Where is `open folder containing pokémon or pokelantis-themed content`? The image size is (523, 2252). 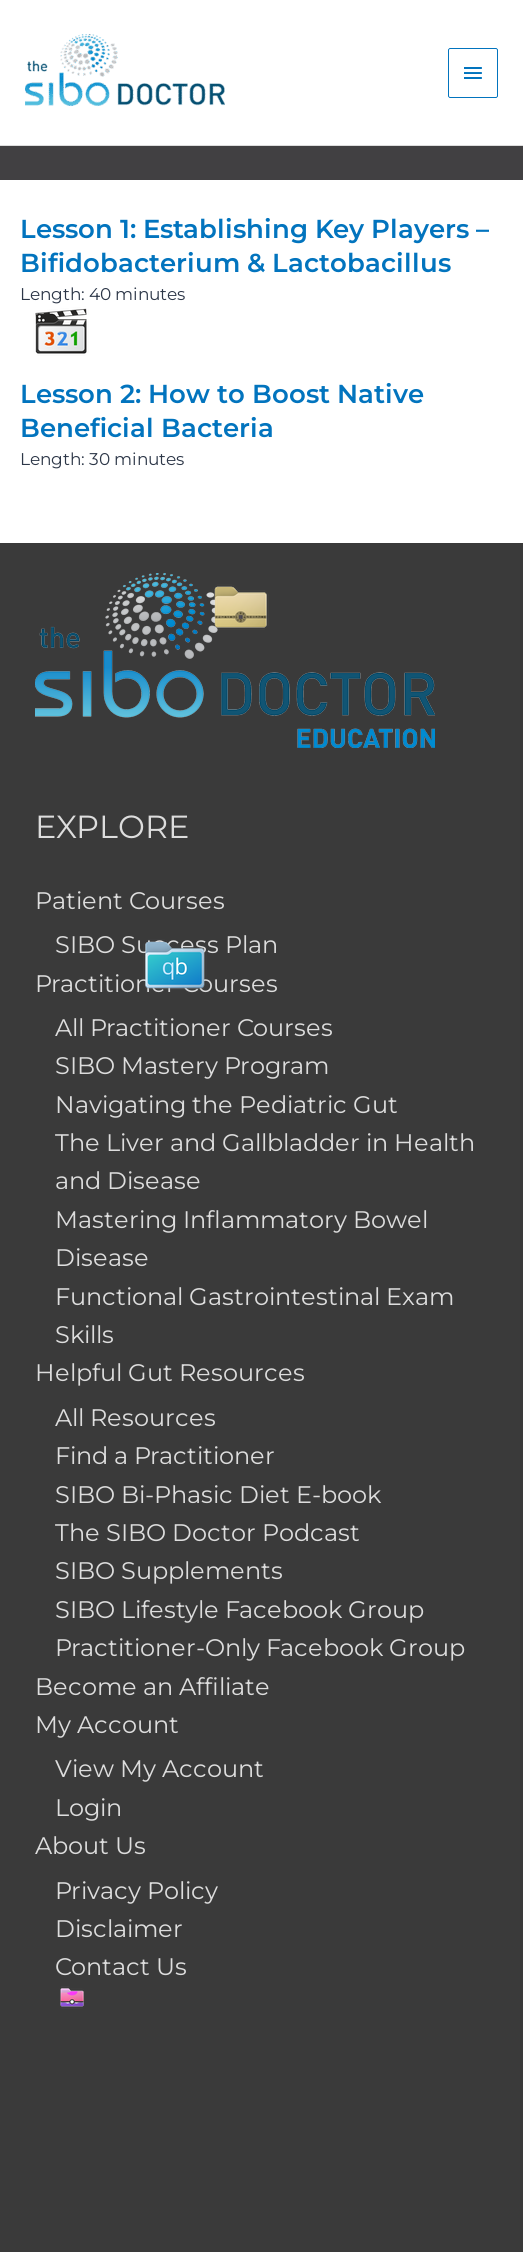
open folder containing pokémon or pokelantis-themed content is located at coordinates (240, 608).